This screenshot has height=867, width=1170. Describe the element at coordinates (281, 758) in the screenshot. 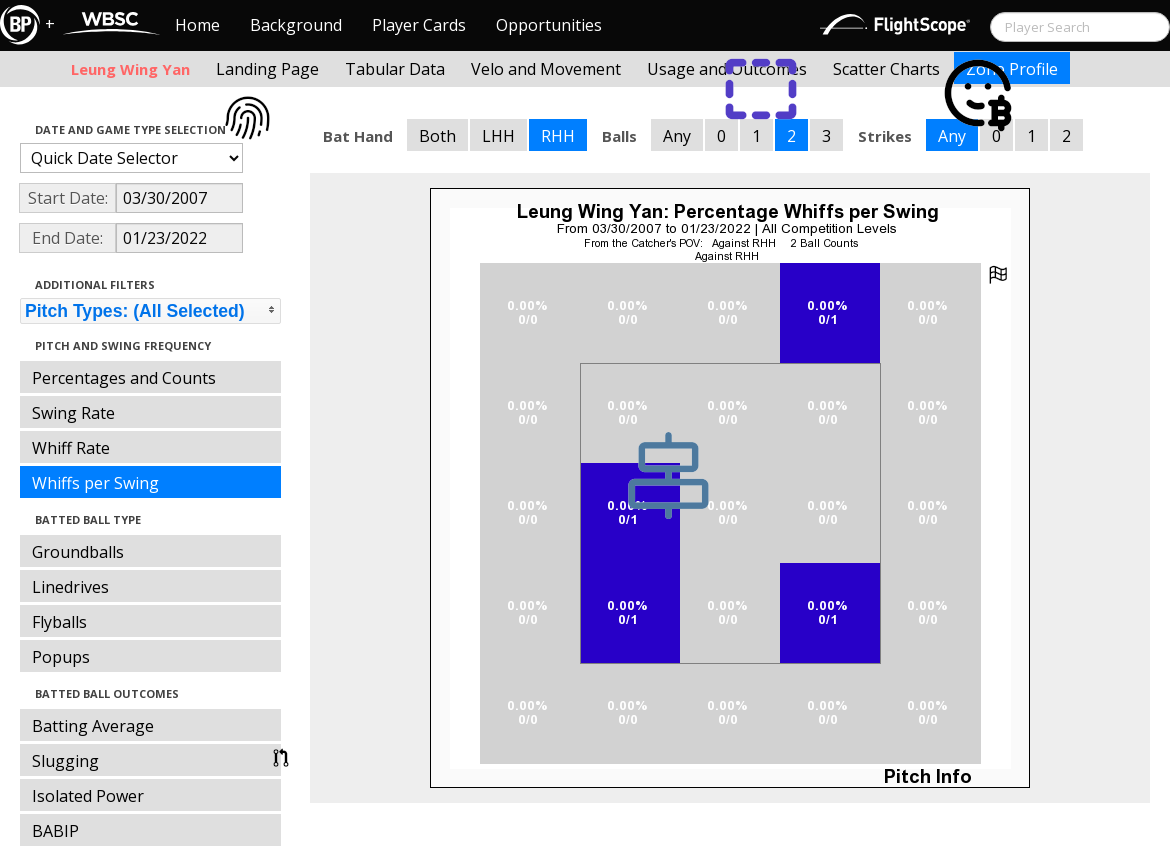

I see `create a new pull request` at that location.